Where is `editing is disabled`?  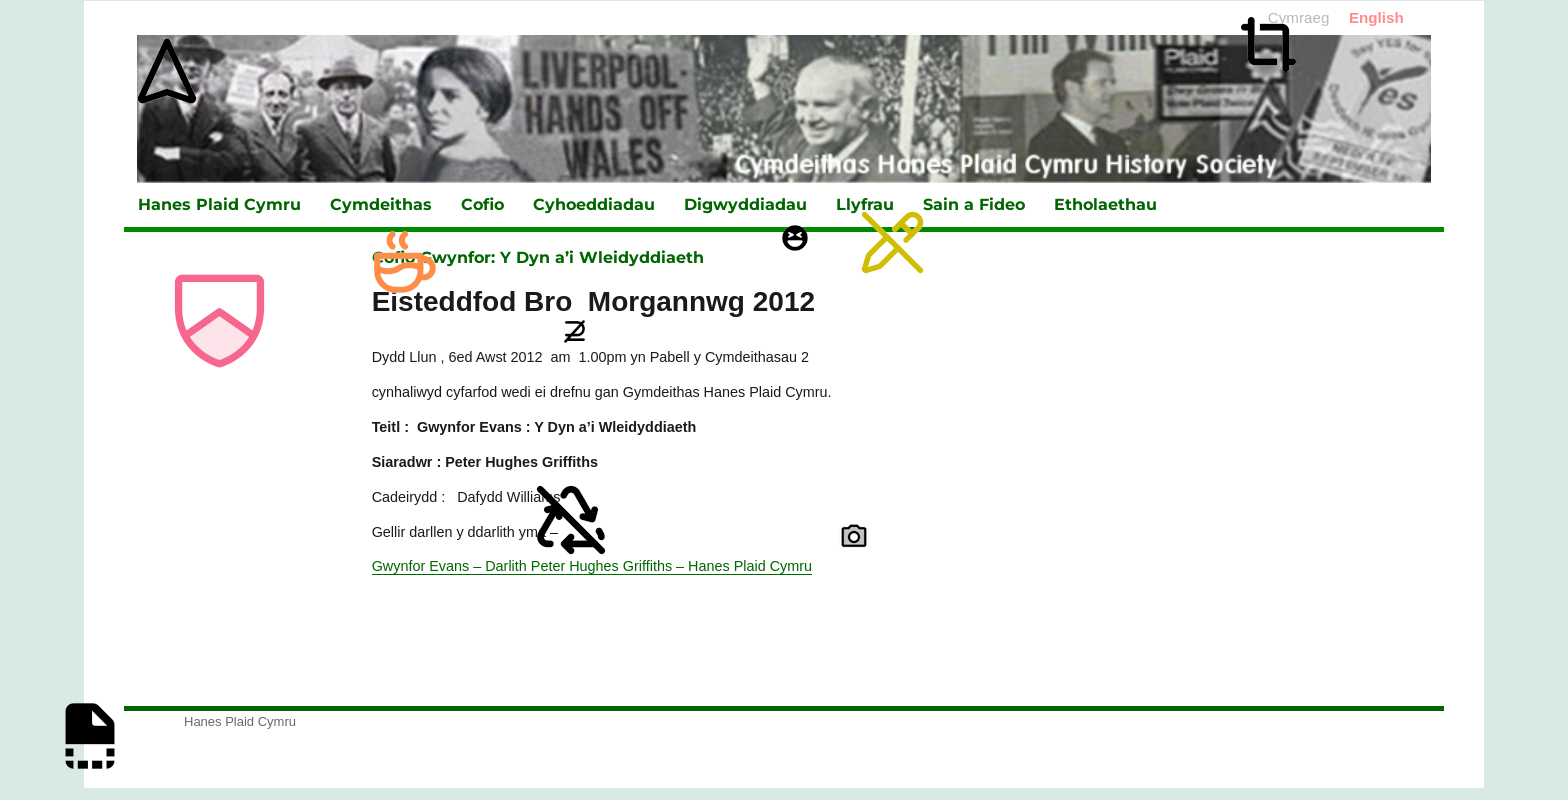
editing is disabled is located at coordinates (892, 242).